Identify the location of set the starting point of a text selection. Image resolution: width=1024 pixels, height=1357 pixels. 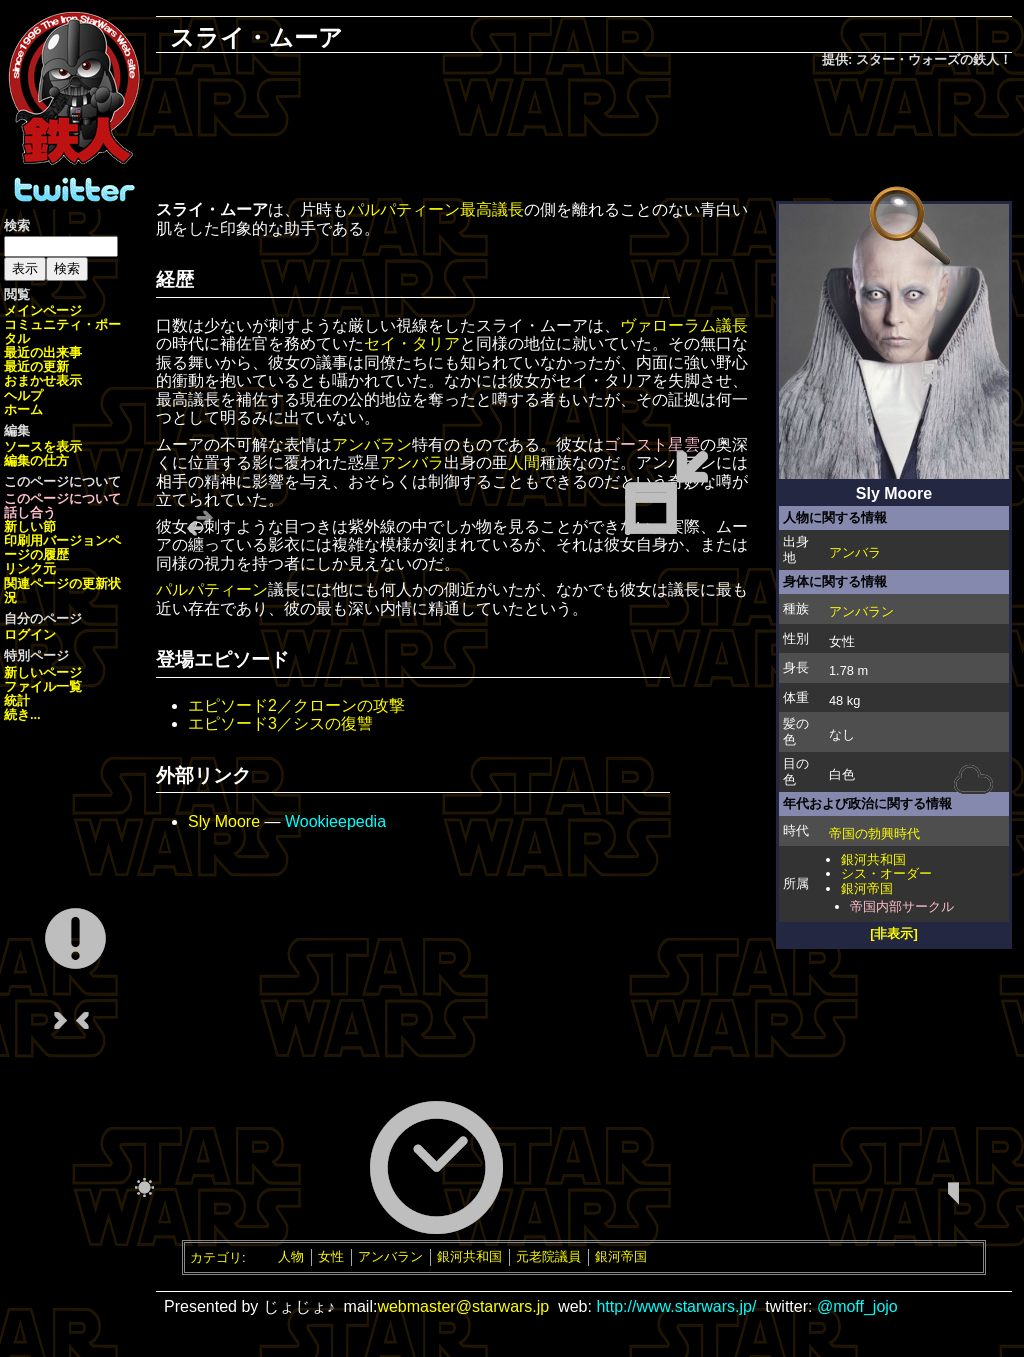
(953, 1193).